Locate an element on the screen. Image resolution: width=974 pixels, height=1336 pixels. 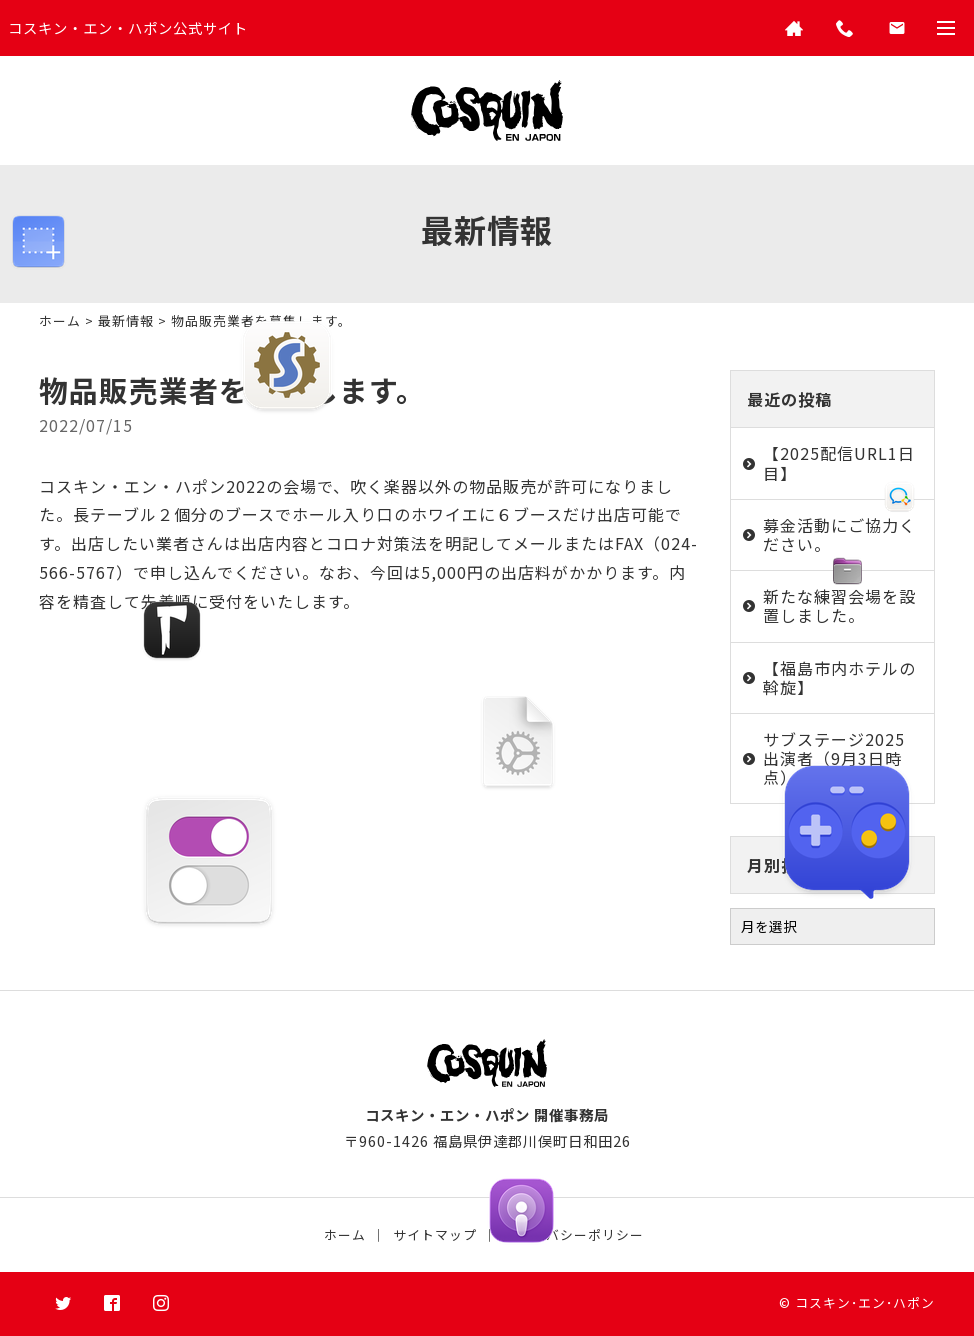
a batch file or executable script is located at coordinates (518, 743).